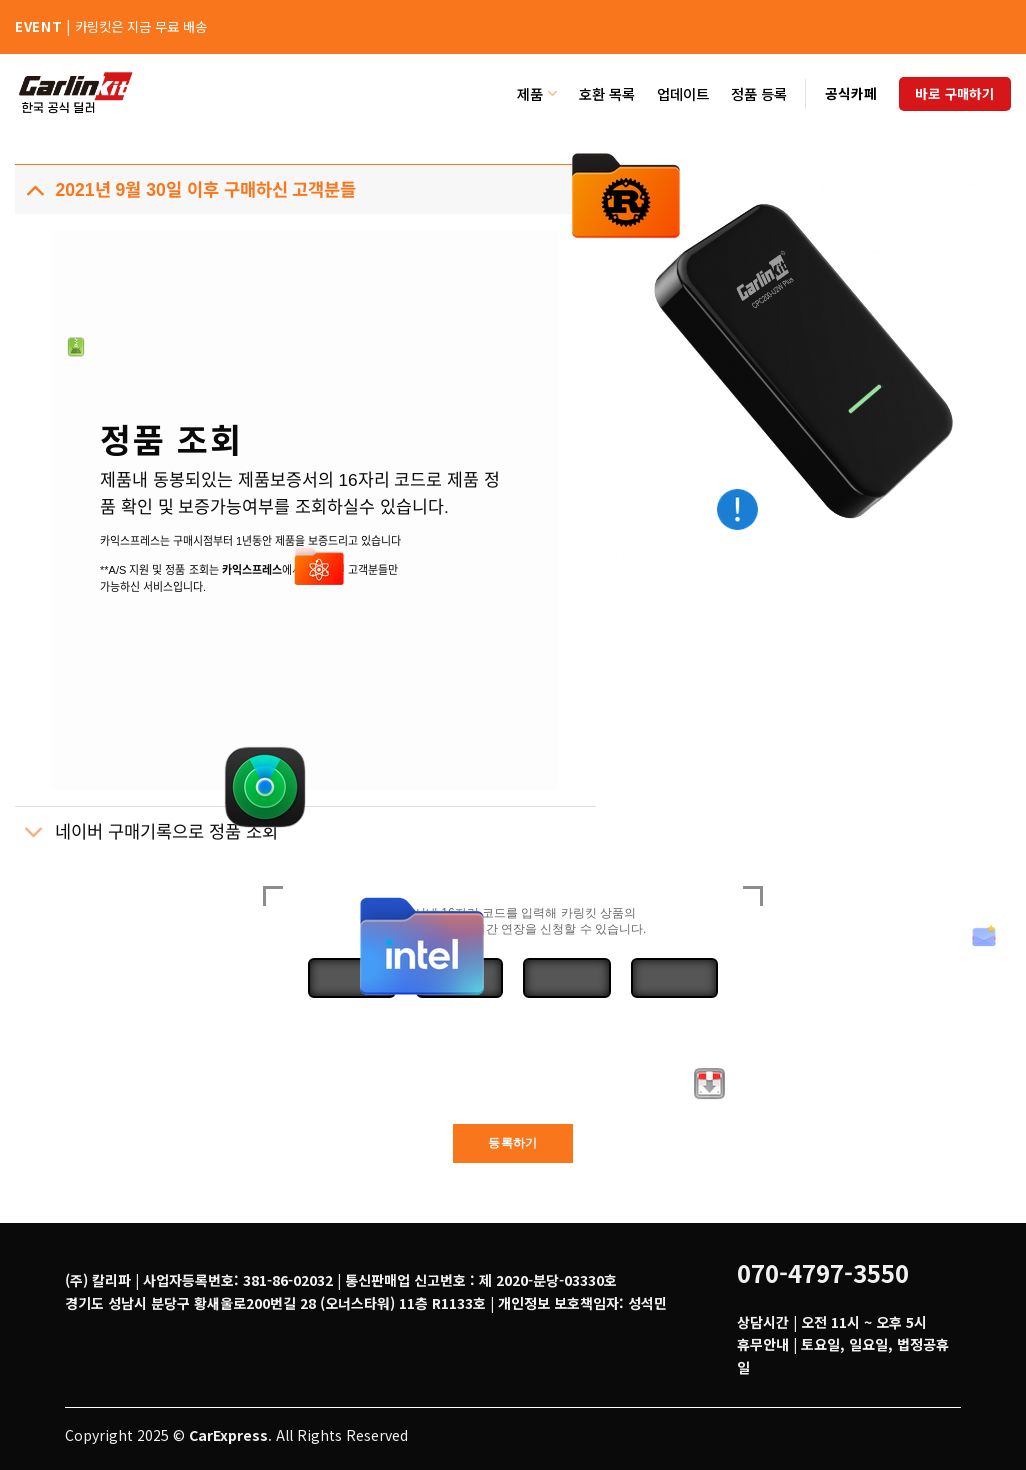  Describe the element at coordinates (709, 1083) in the screenshot. I see `open Transmission BitTorrent client` at that location.